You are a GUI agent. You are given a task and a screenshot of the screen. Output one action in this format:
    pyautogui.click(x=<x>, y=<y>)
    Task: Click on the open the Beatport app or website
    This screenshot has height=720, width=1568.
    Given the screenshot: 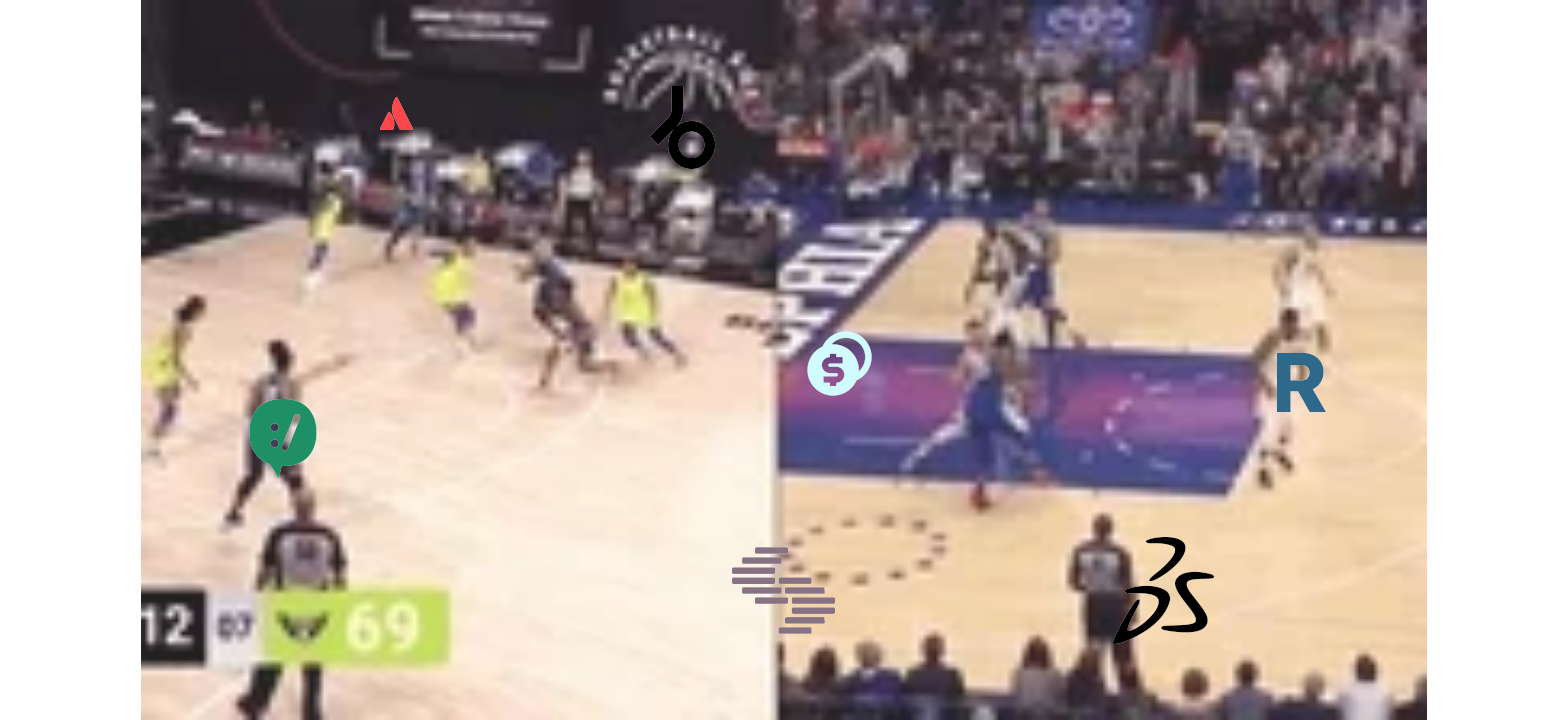 What is the action you would take?
    pyautogui.click(x=682, y=127)
    